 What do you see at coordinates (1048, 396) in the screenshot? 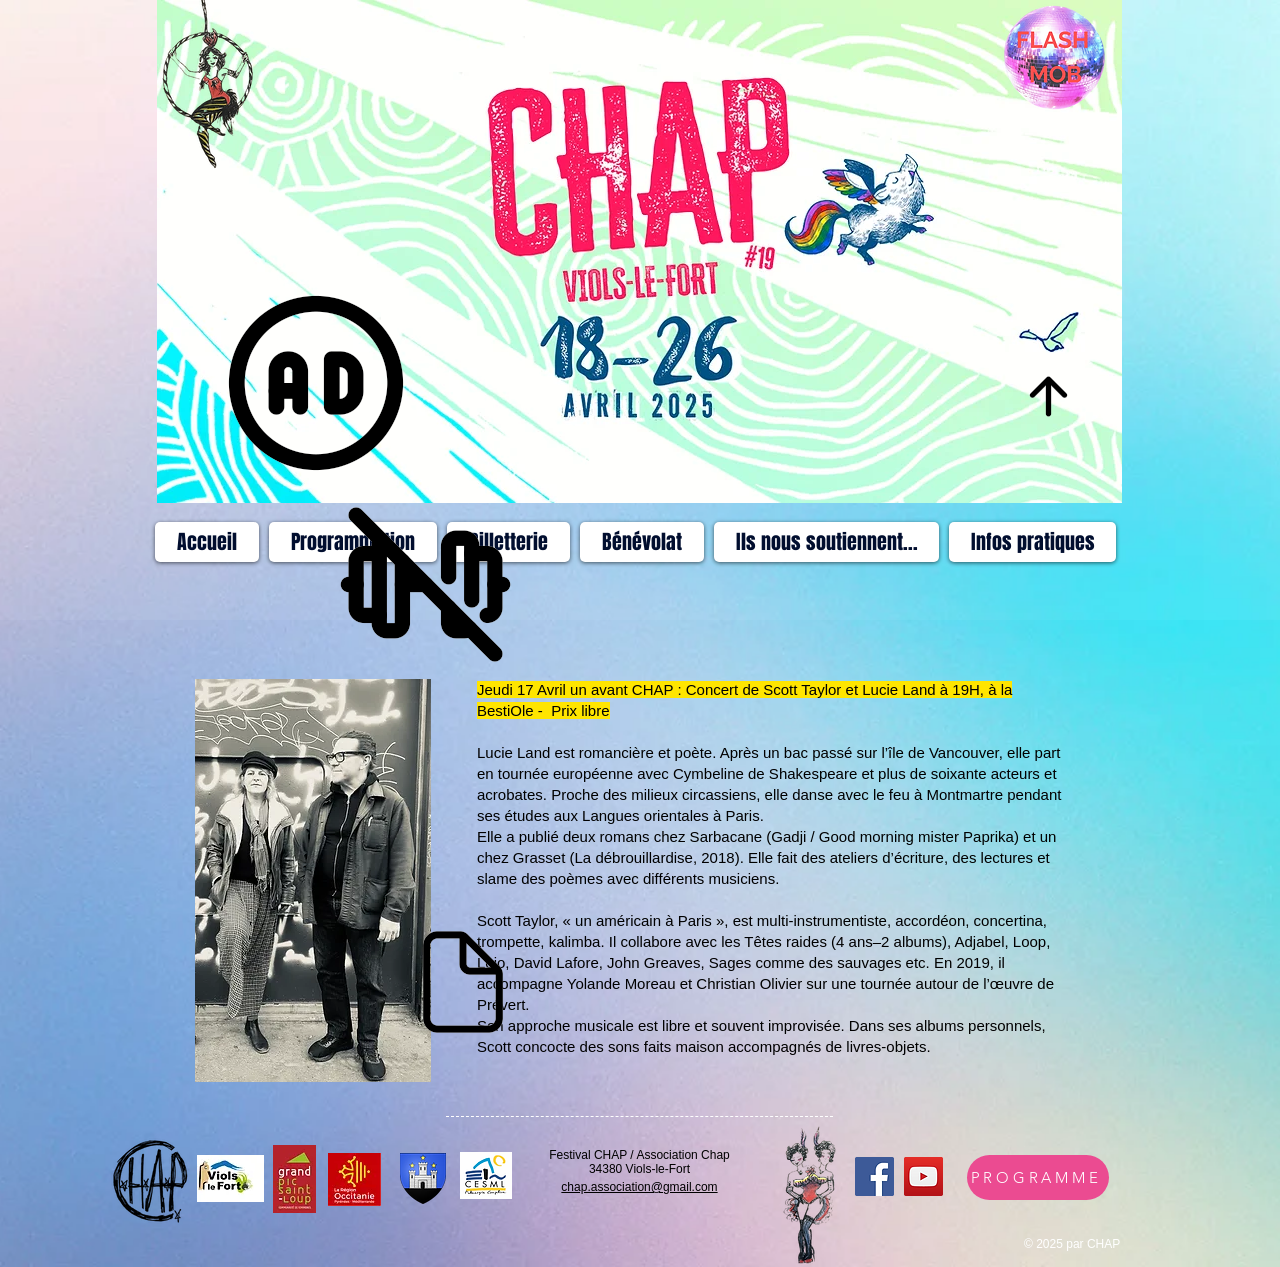
I see `scroll to top of page` at bounding box center [1048, 396].